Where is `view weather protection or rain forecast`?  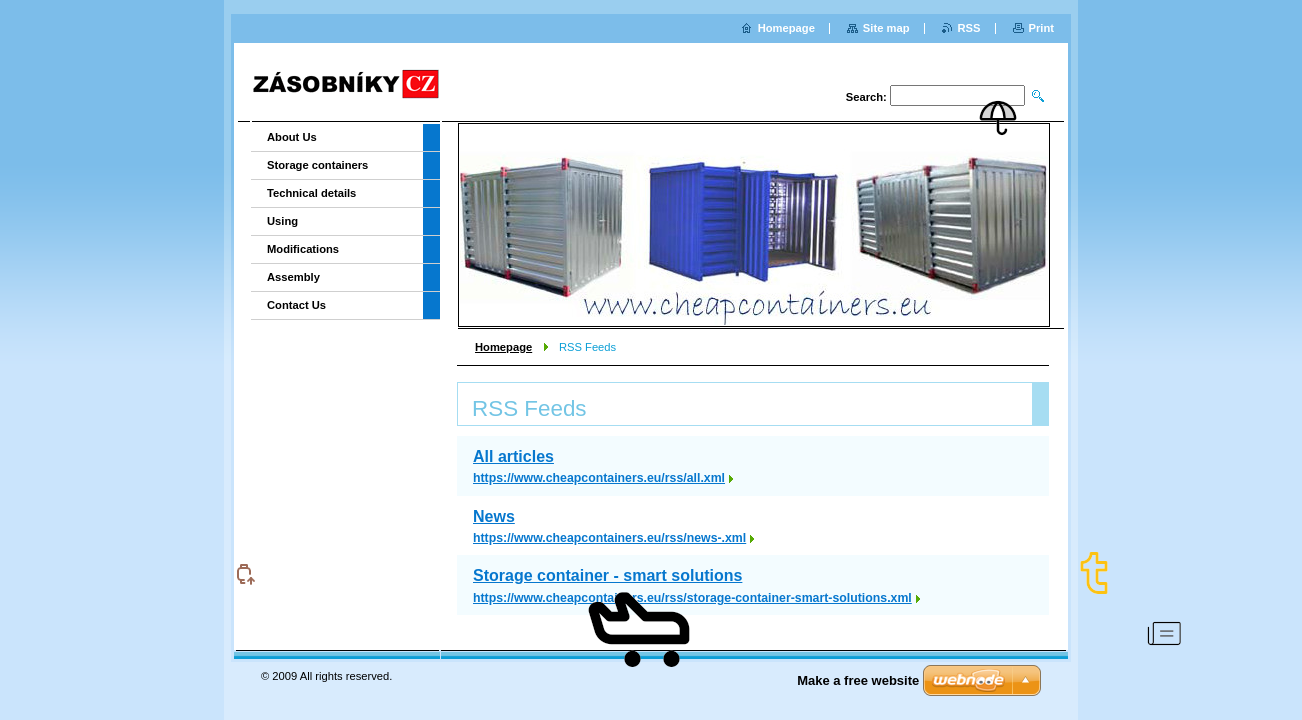 view weather protection or rain forecast is located at coordinates (998, 118).